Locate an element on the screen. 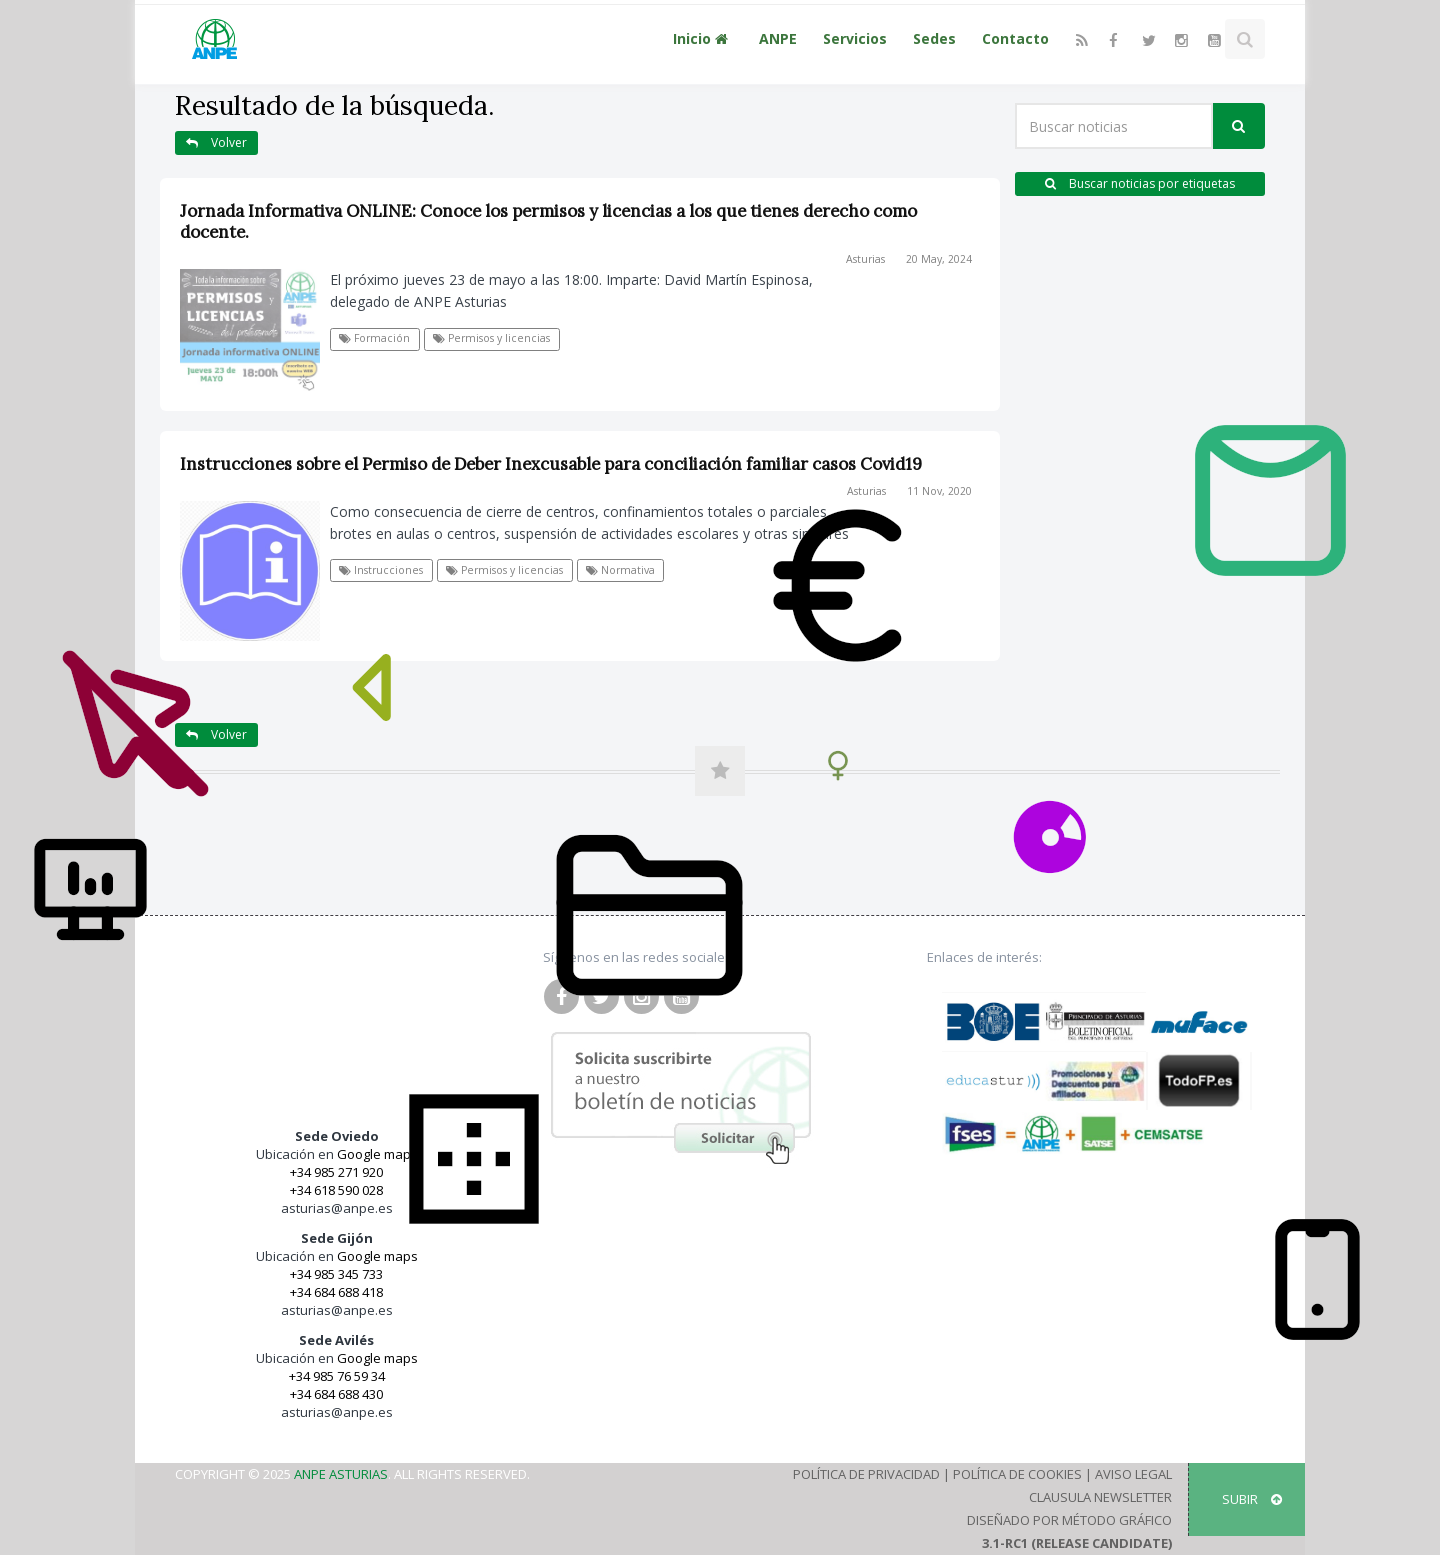 The width and height of the screenshot is (1440, 1555). view price in euros is located at coordinates (849, 585).